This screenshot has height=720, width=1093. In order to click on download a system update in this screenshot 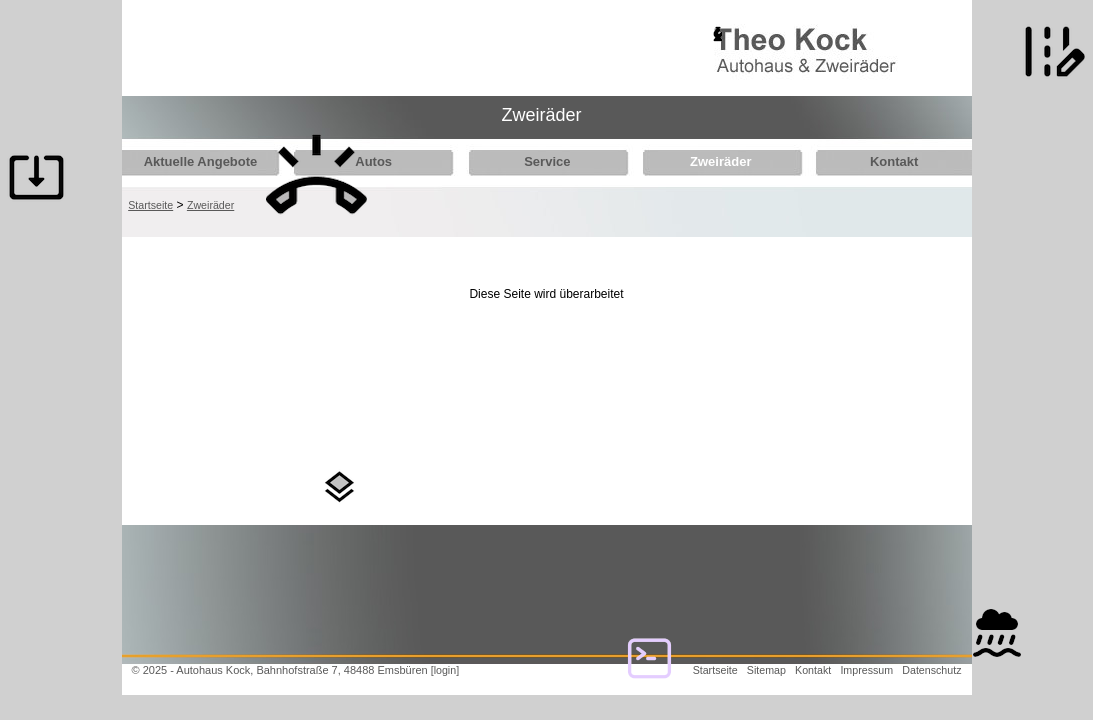, I will do `click(36, 177)`.